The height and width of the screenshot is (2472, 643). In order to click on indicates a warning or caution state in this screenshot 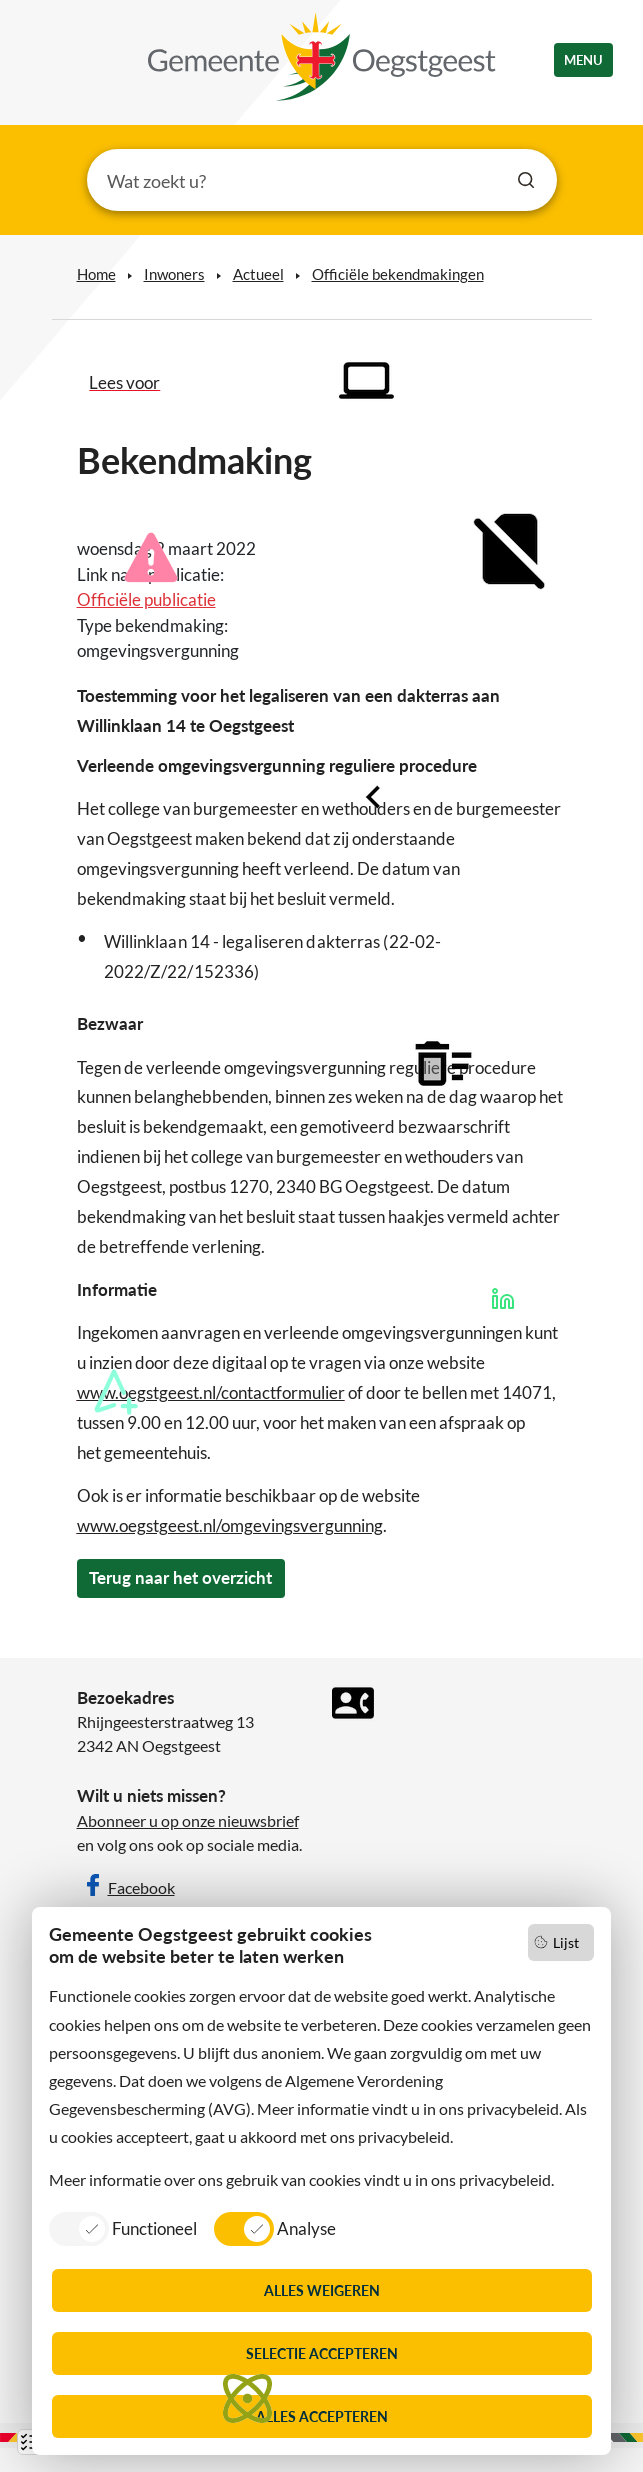, I will do `click(151, 559)`.